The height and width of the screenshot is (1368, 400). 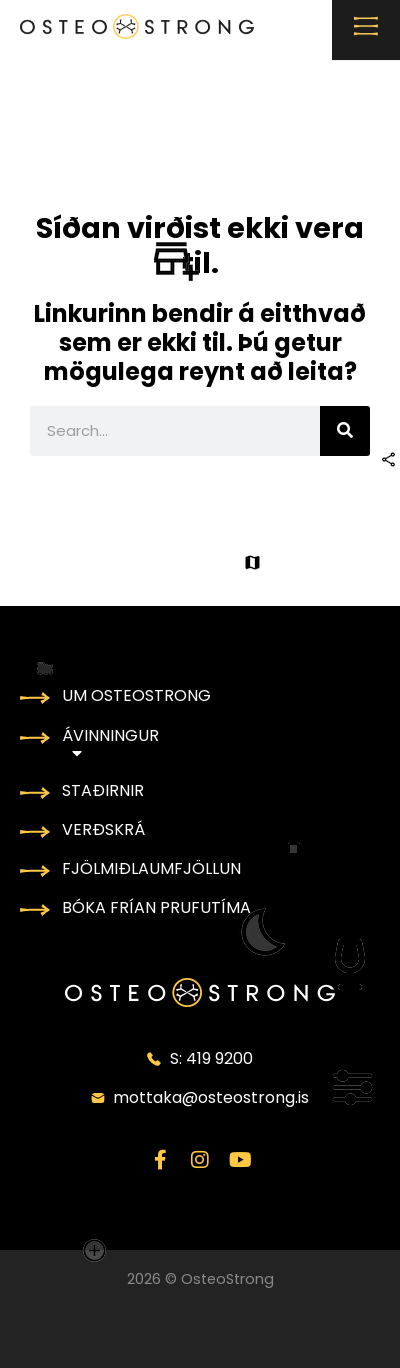 What do you see at coordinates (176, 258) in the screenshot?
I see `add a new business location` at bounding box center [176, 258].